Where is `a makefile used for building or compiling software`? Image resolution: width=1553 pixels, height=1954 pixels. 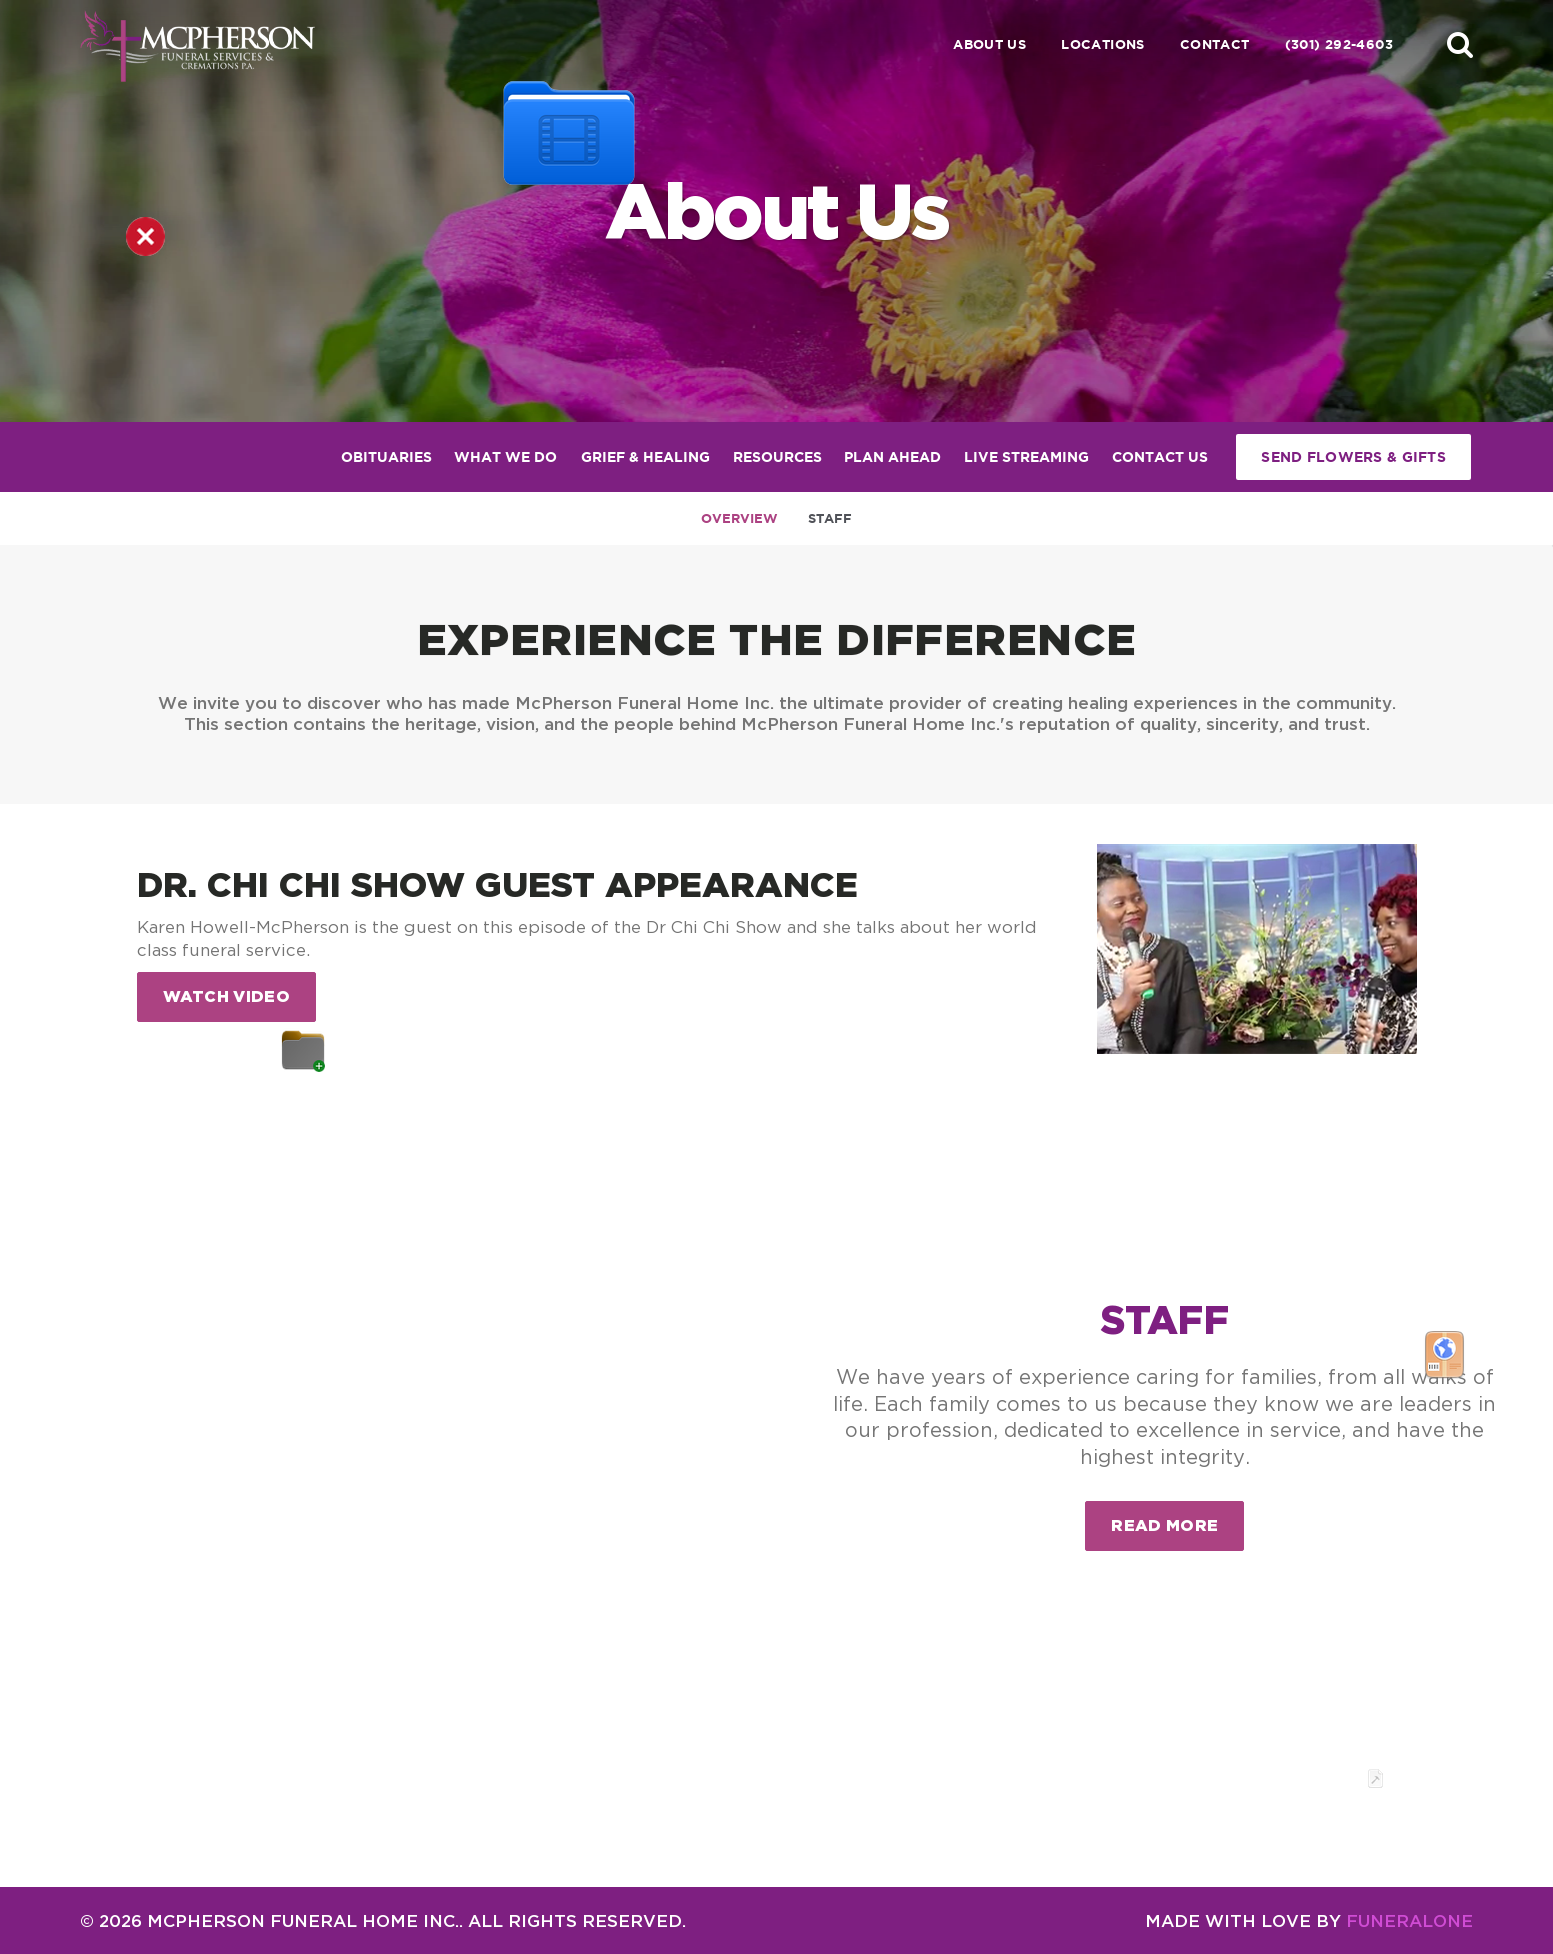
a makefile used for building or compiling software is located at coordinates (1375, 1778).